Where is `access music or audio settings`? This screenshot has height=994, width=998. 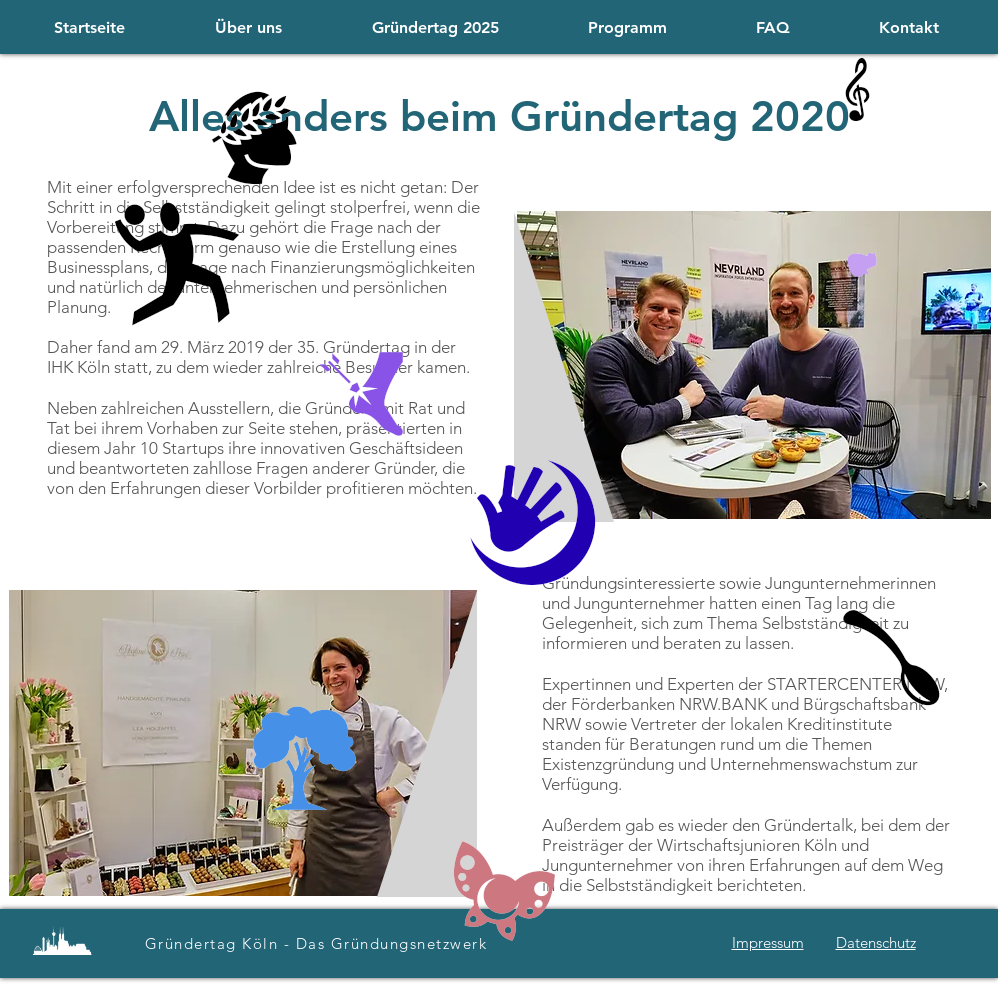
access music or audio settings is located at coordinates (857, 89).